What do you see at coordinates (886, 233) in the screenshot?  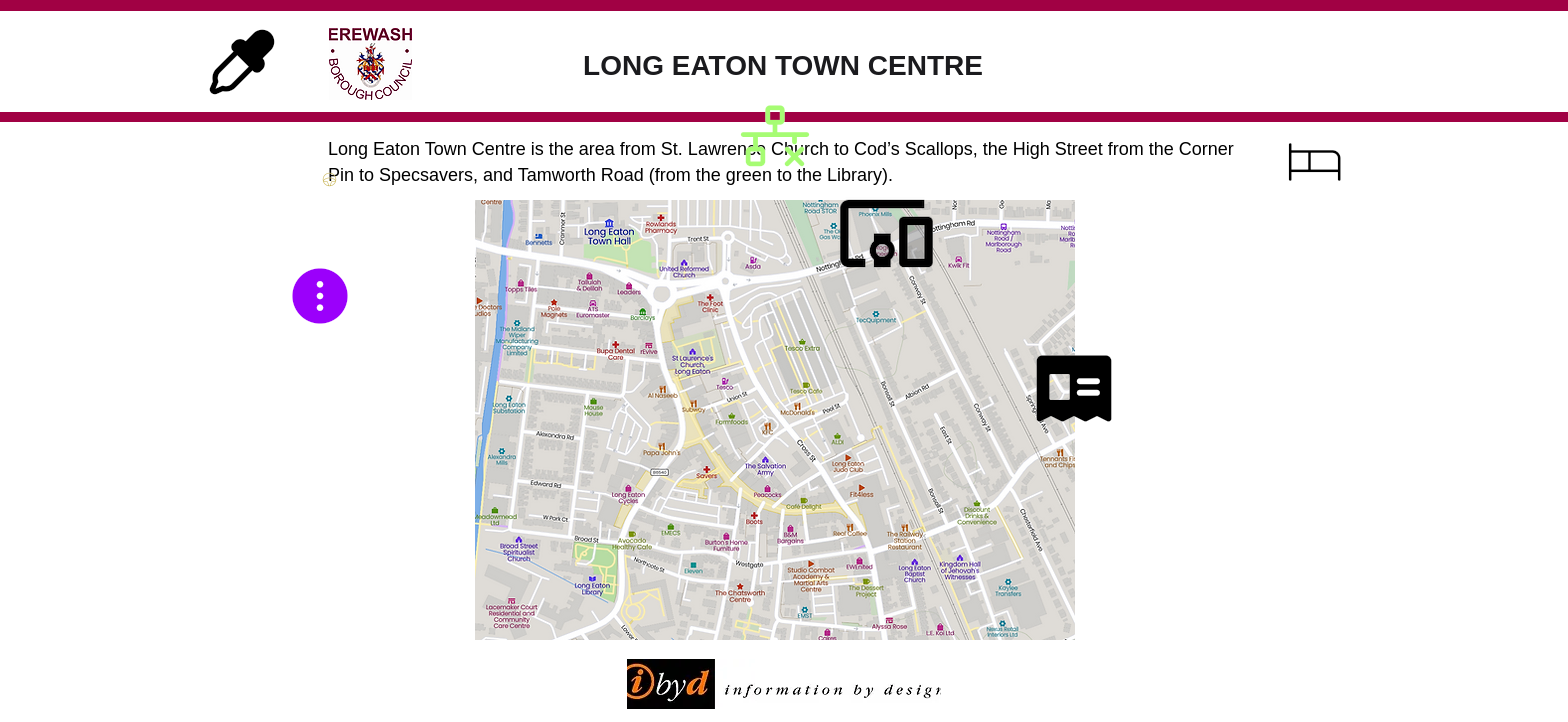 I see `view other connected devices` at bounding box center [886, 233].